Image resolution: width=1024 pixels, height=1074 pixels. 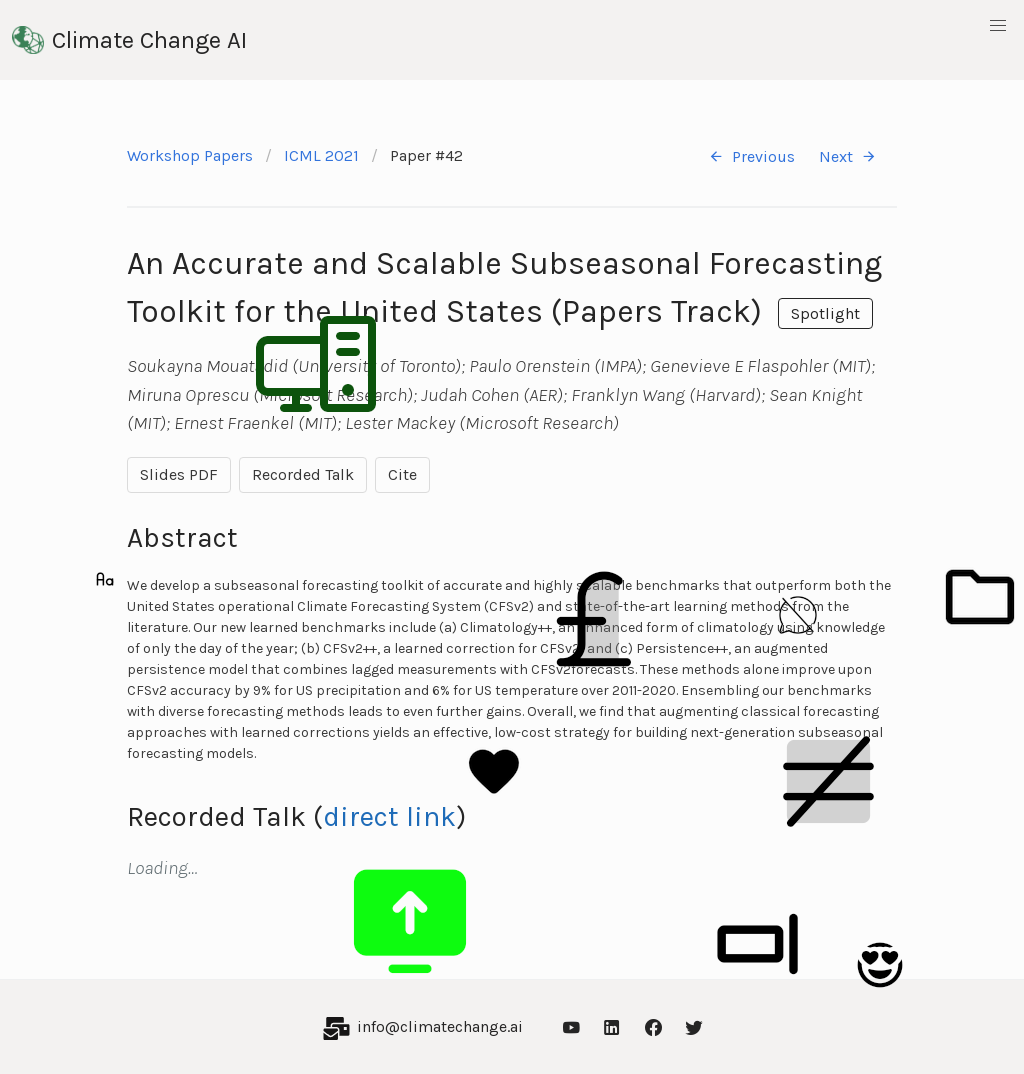 What do you see at coordinates (880, 965) in the screenshot?
I see `react with love or adoration` at bounding box center [880, 965].